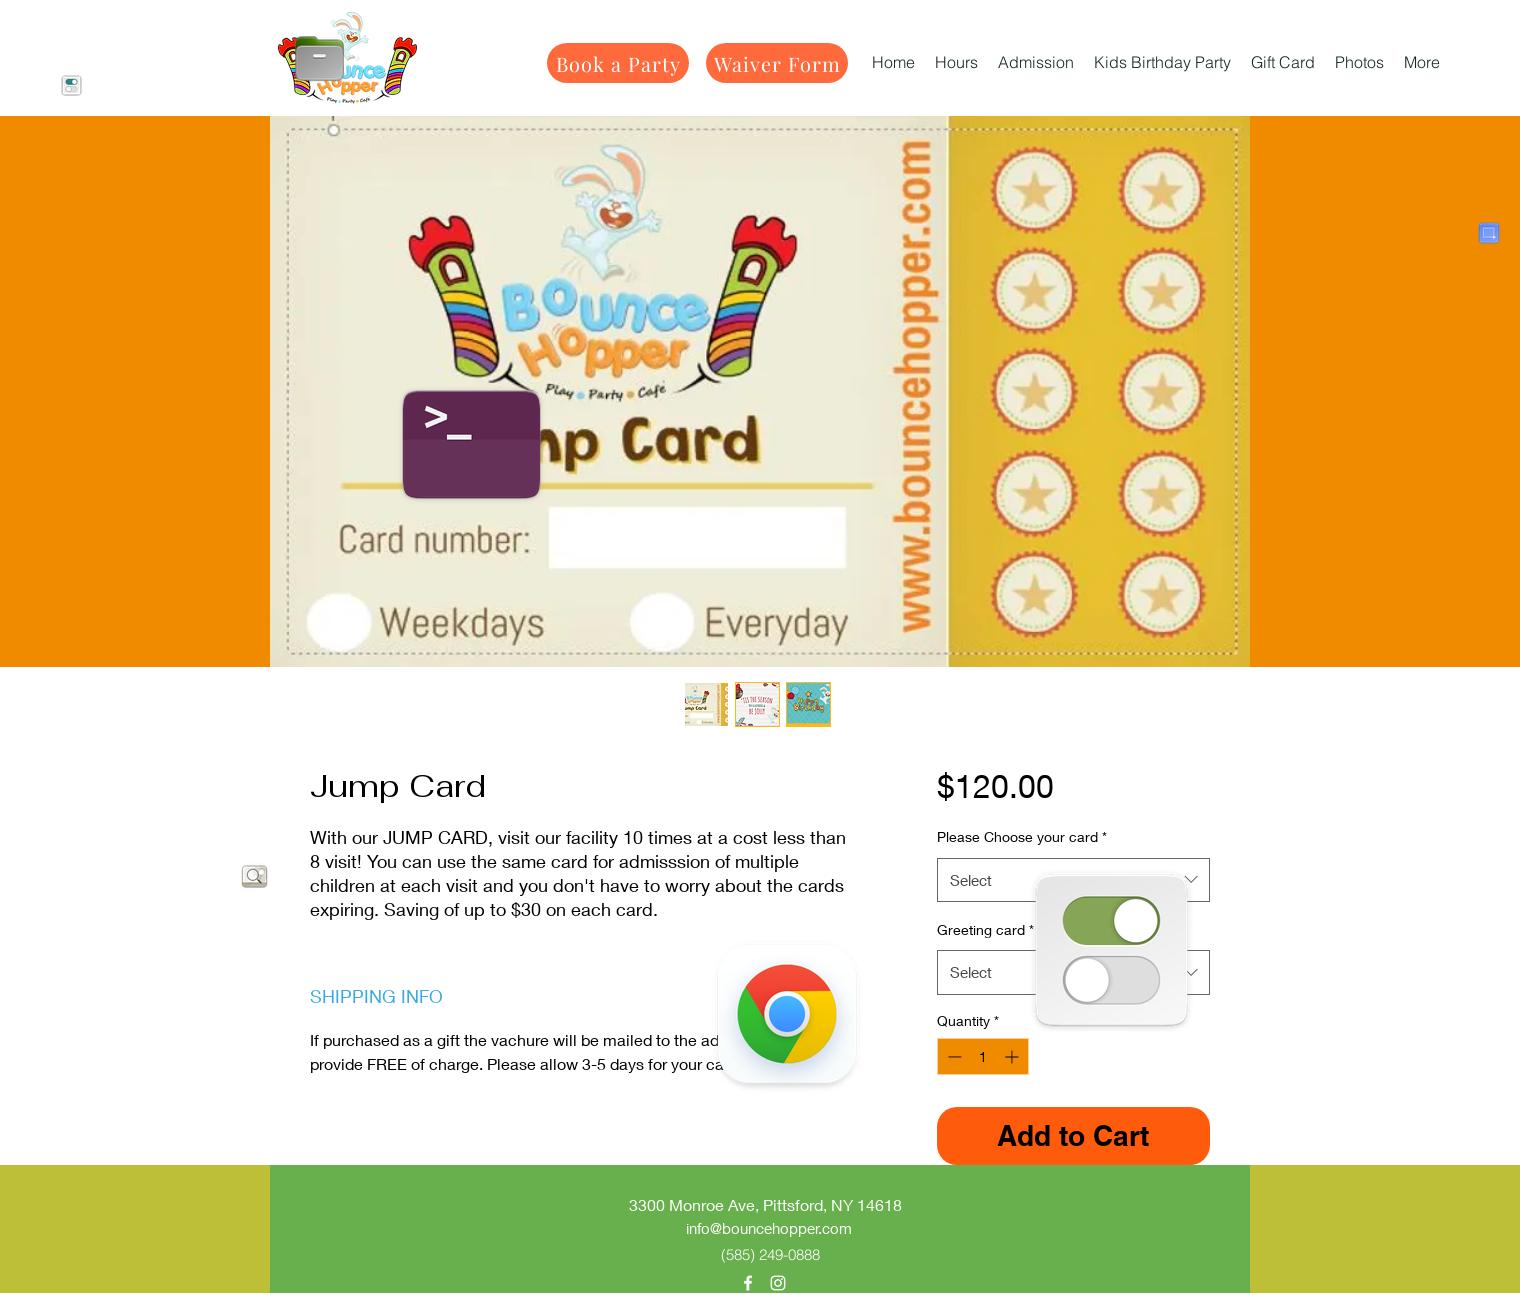  I want to click on open the image viewer application, so click(254, 876).